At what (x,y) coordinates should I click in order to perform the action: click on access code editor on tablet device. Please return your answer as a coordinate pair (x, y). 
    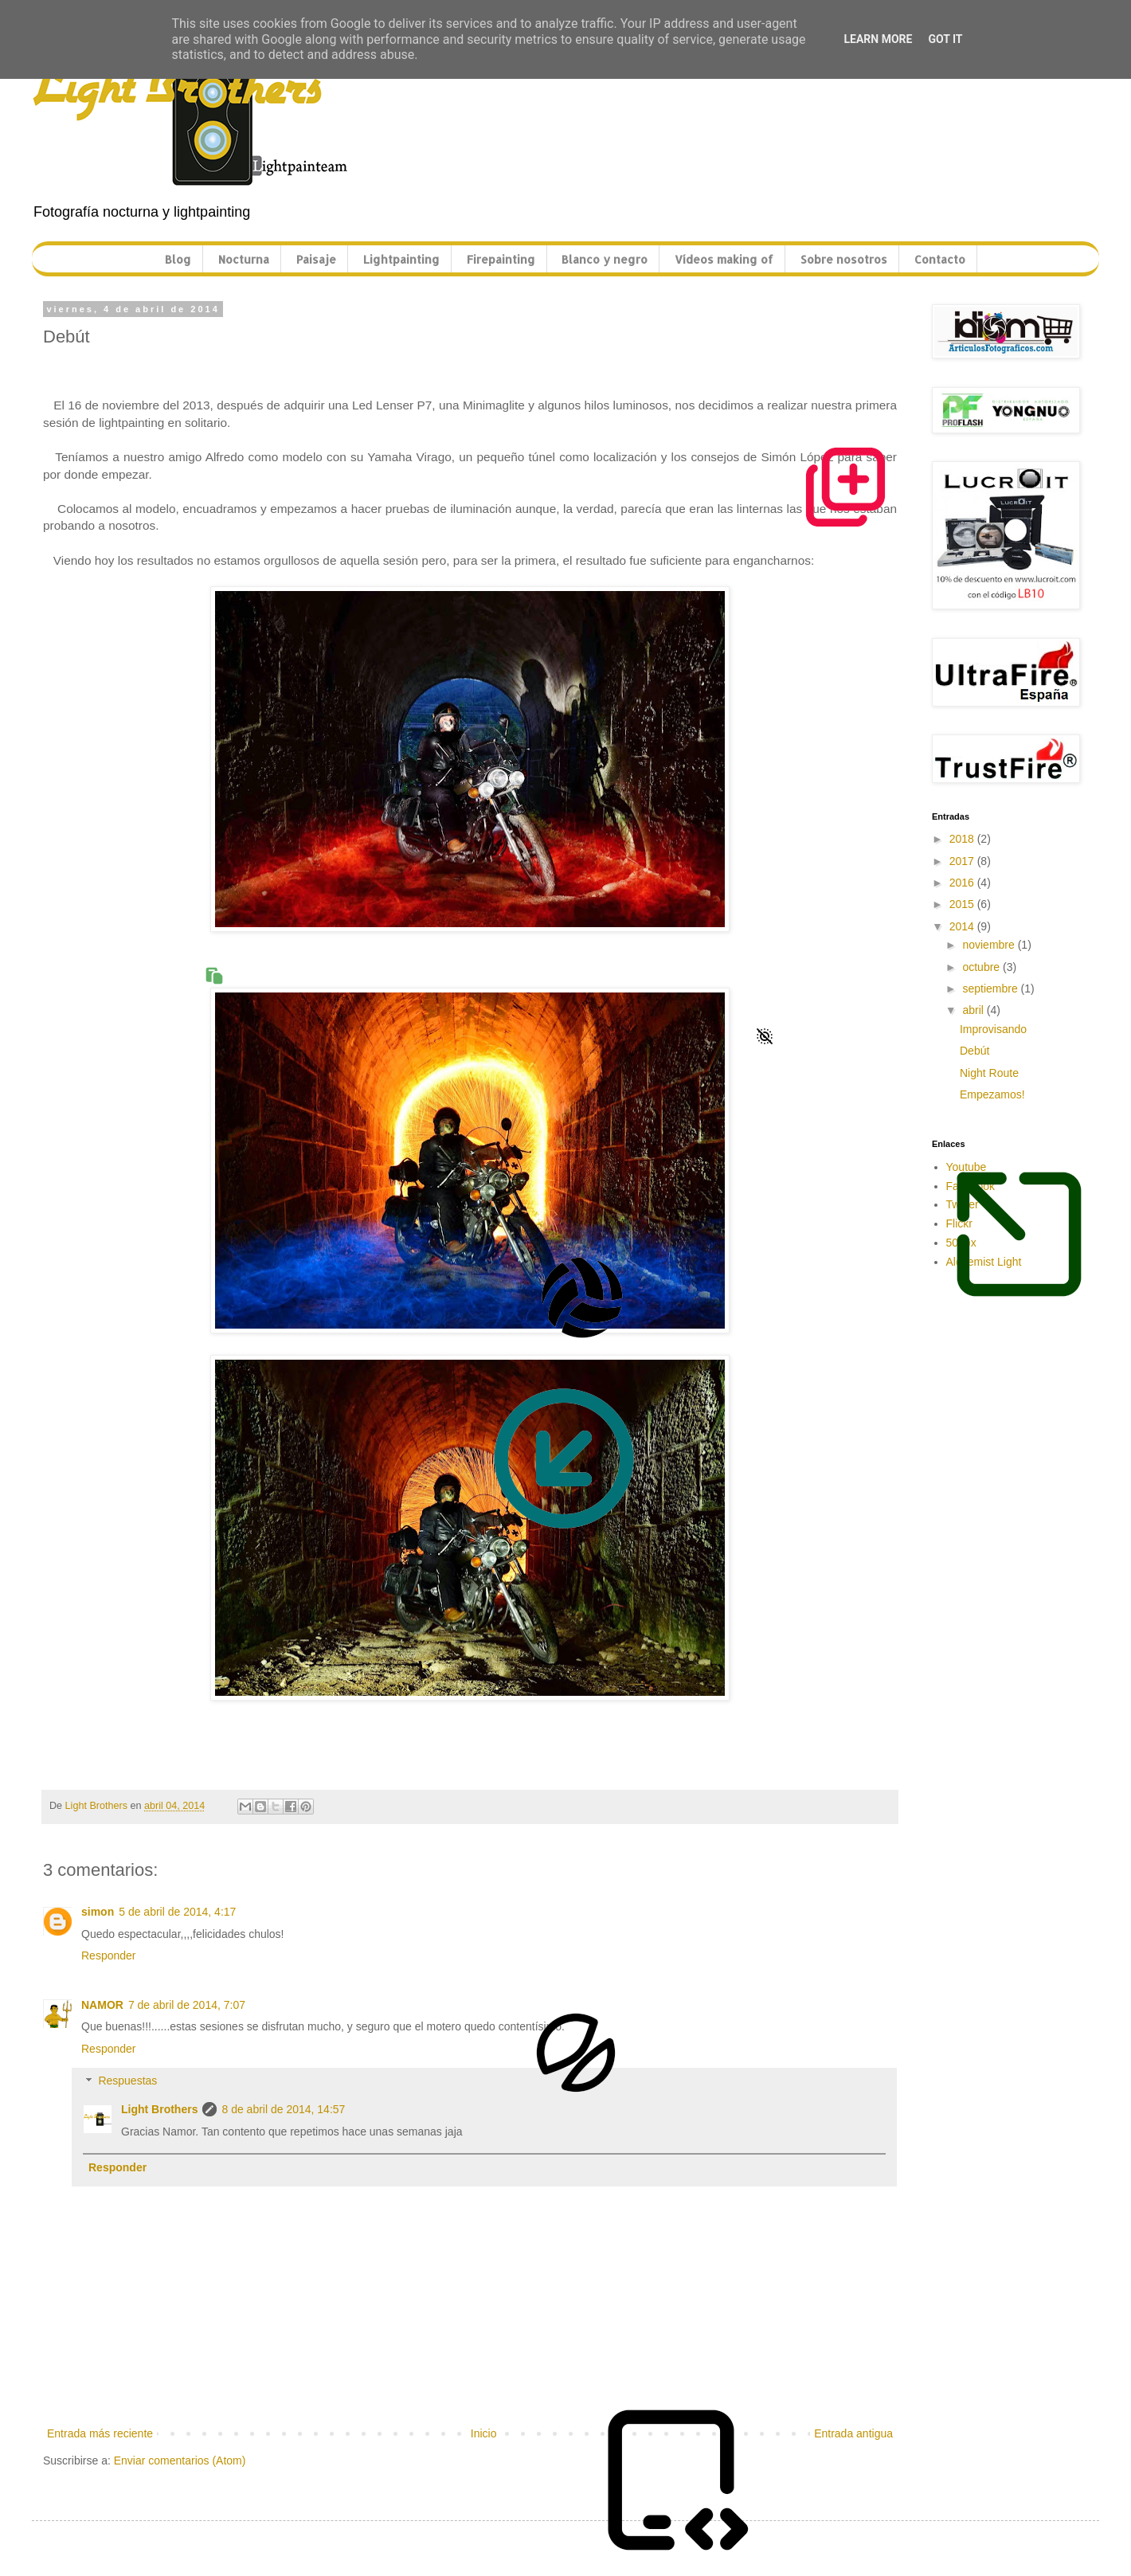
    Looking at the image, I should click on (671, 2480).